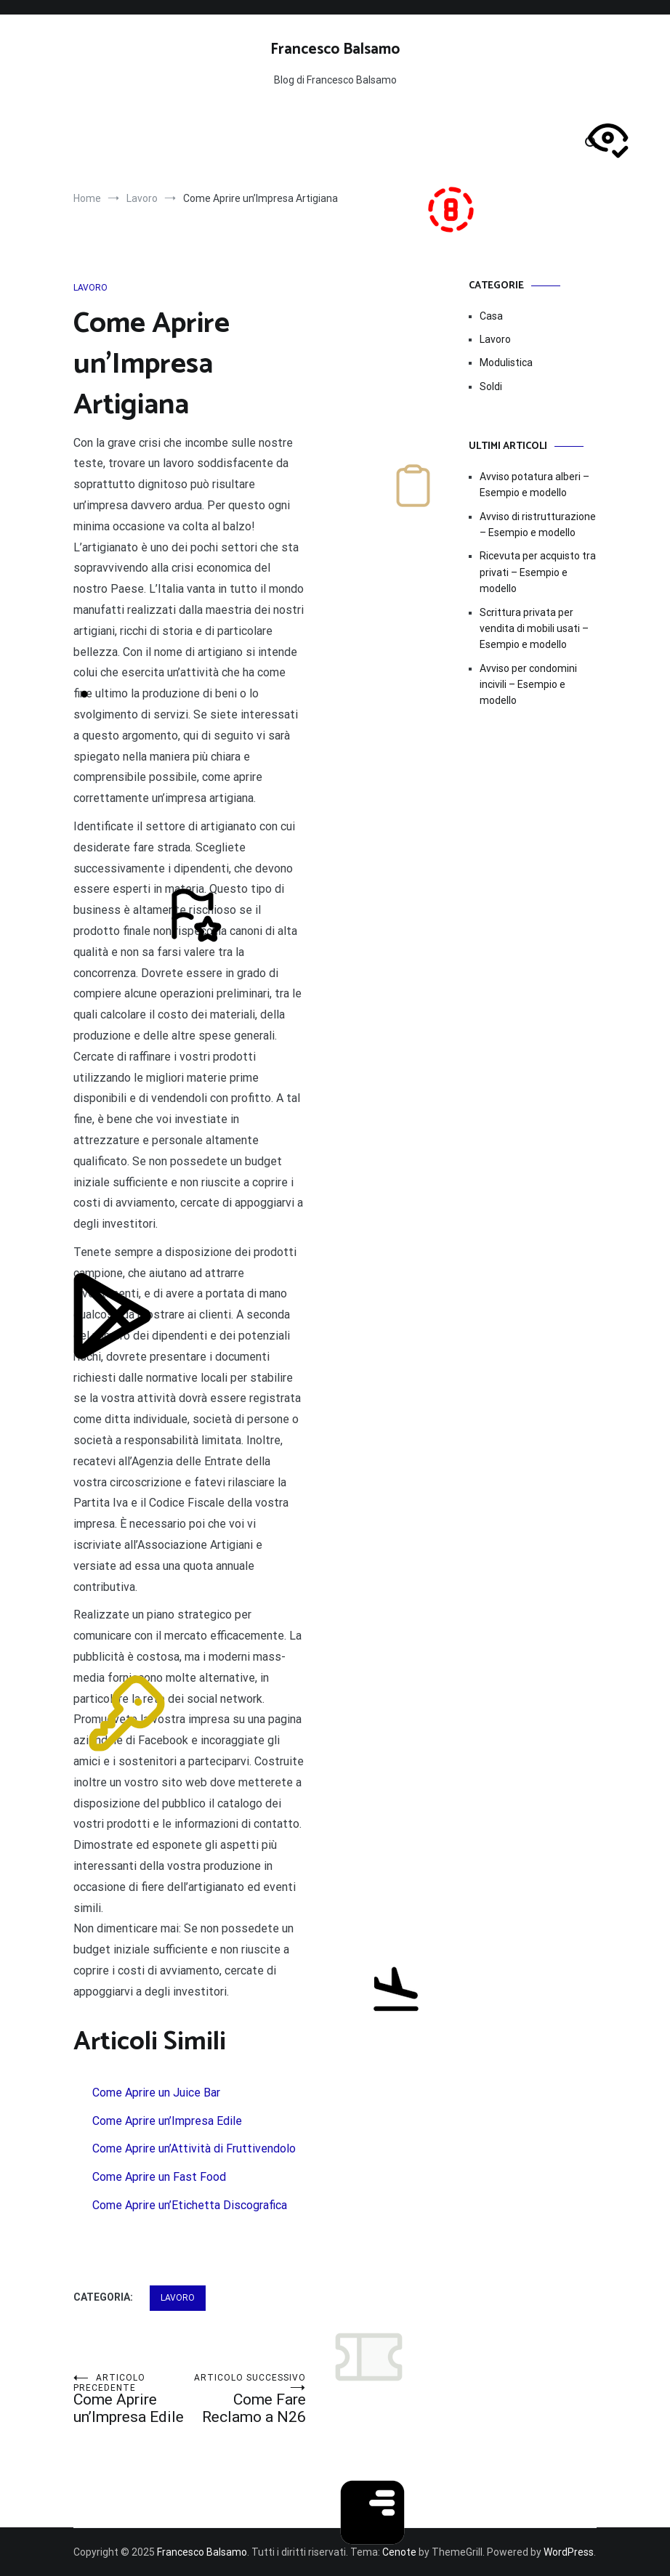 The height and width of the screenshot is (2576, 670). What do you see at coordinates (372, 2512) in the screenshot?
I see `align content to top-right of container` at bounding box center [372, 2512].